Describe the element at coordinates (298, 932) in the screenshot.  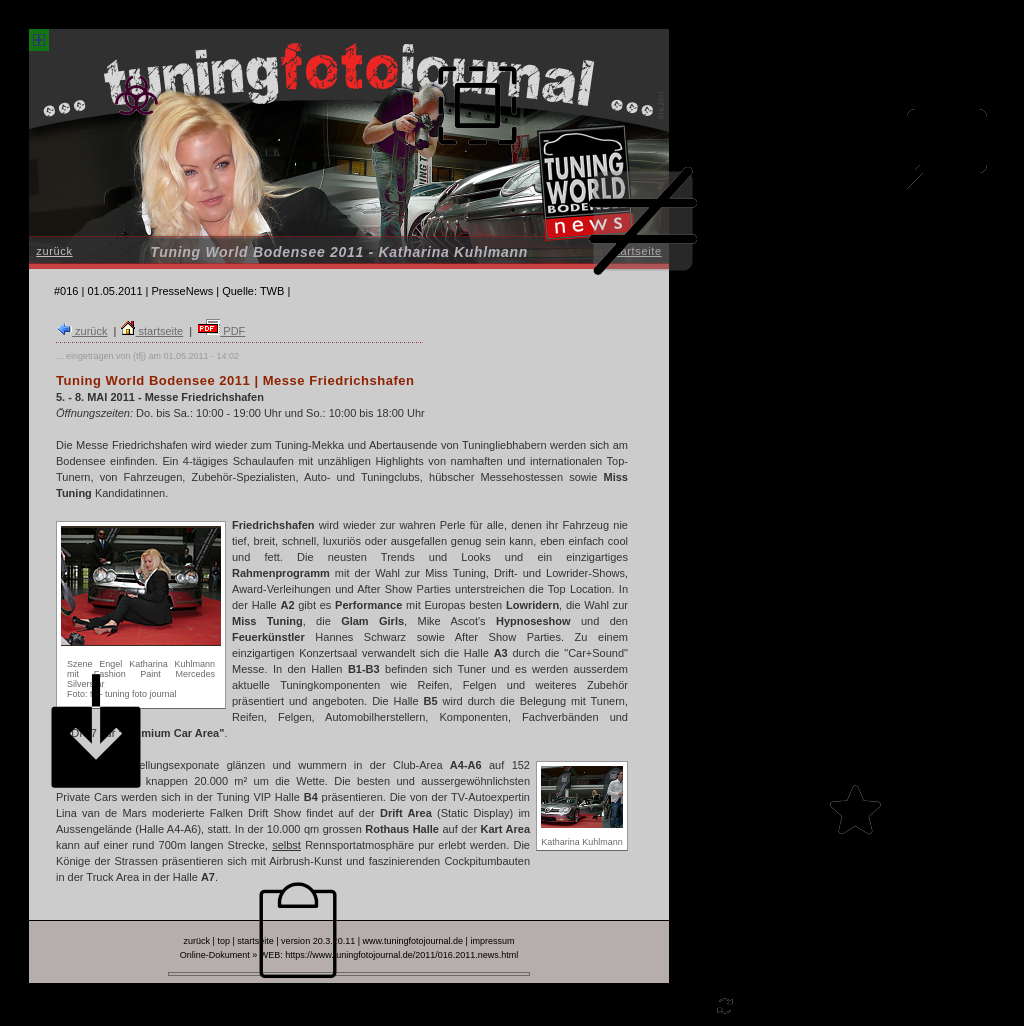
I see `copy to clipboard` at that location.